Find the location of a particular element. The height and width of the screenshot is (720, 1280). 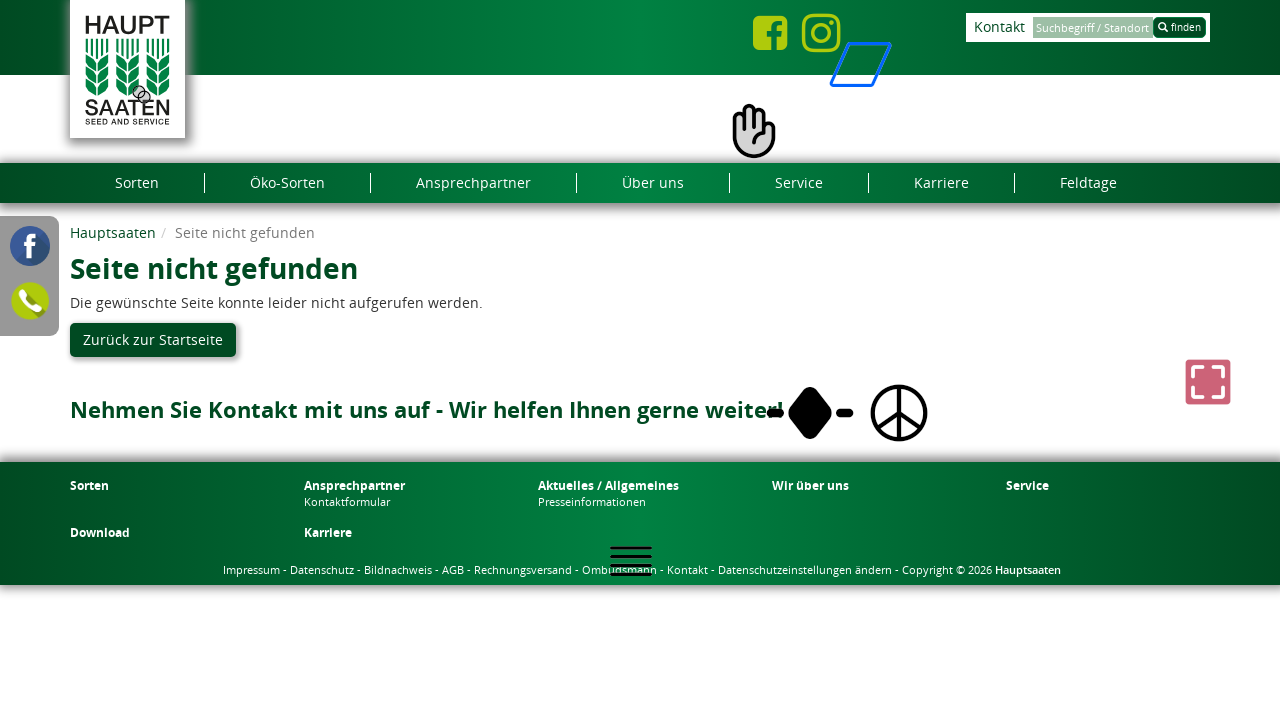

merge or combine selected objects is located at coordinates (141, 94).